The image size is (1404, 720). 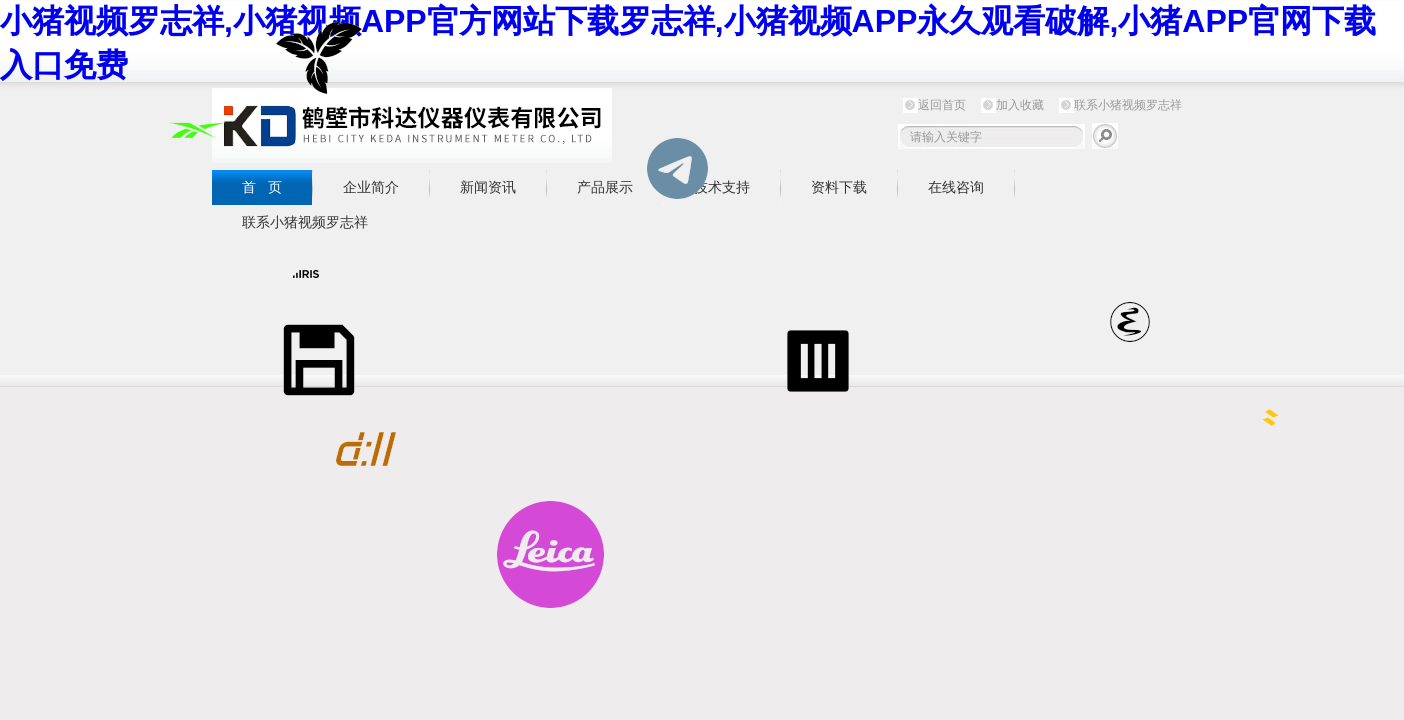 What do you see at coordinates (1130, 322) in the screenshot?
I see `open gnu emacs text editor` at bounding box center [1130, 322].